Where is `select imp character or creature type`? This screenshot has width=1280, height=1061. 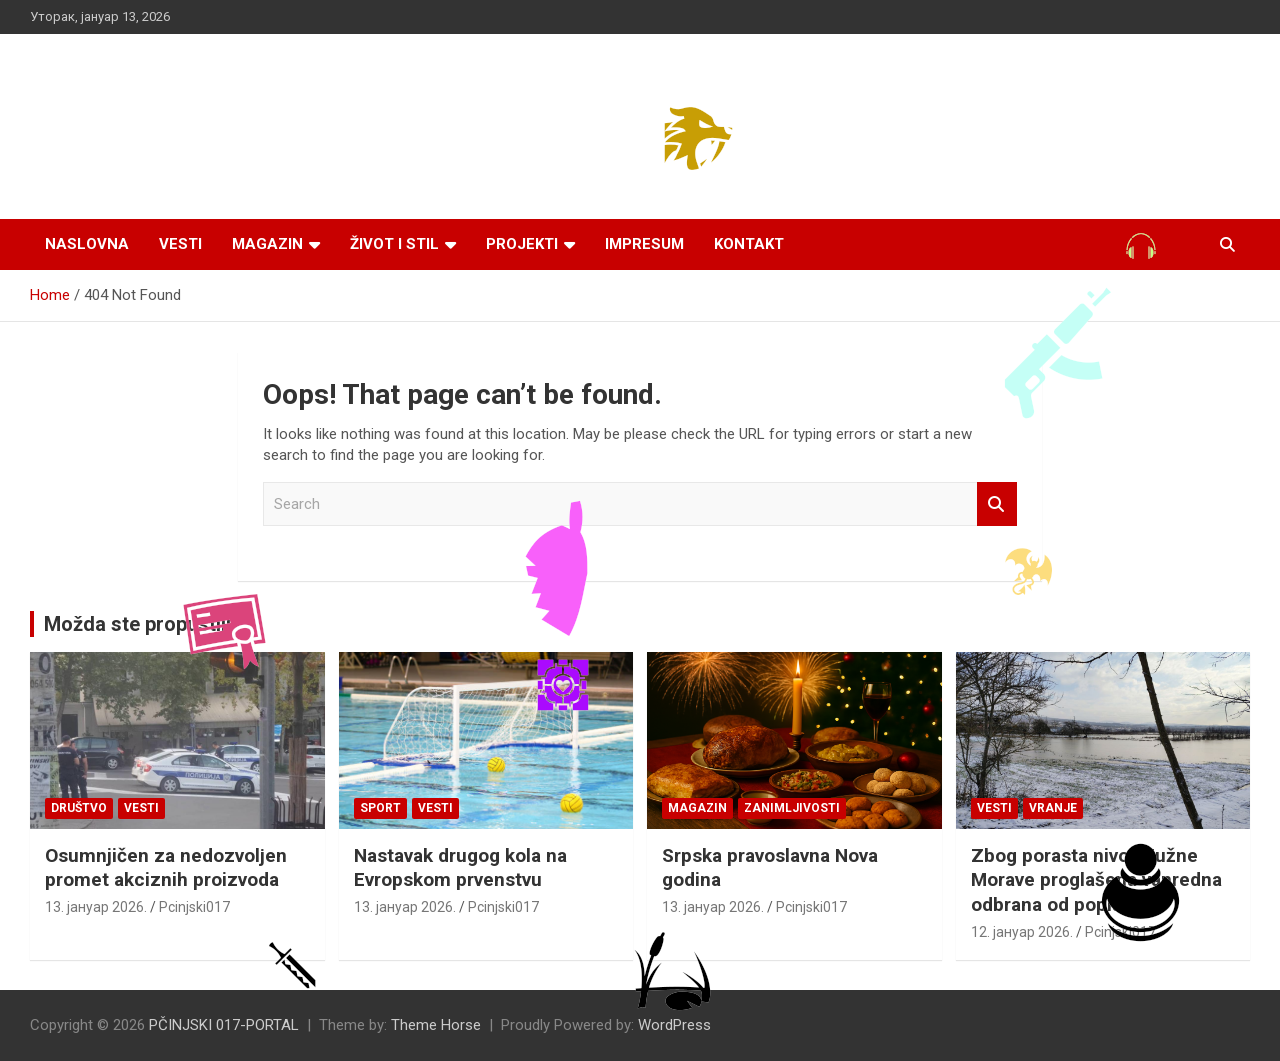
select imp character or creature type is located at coordinates (1028, 571).